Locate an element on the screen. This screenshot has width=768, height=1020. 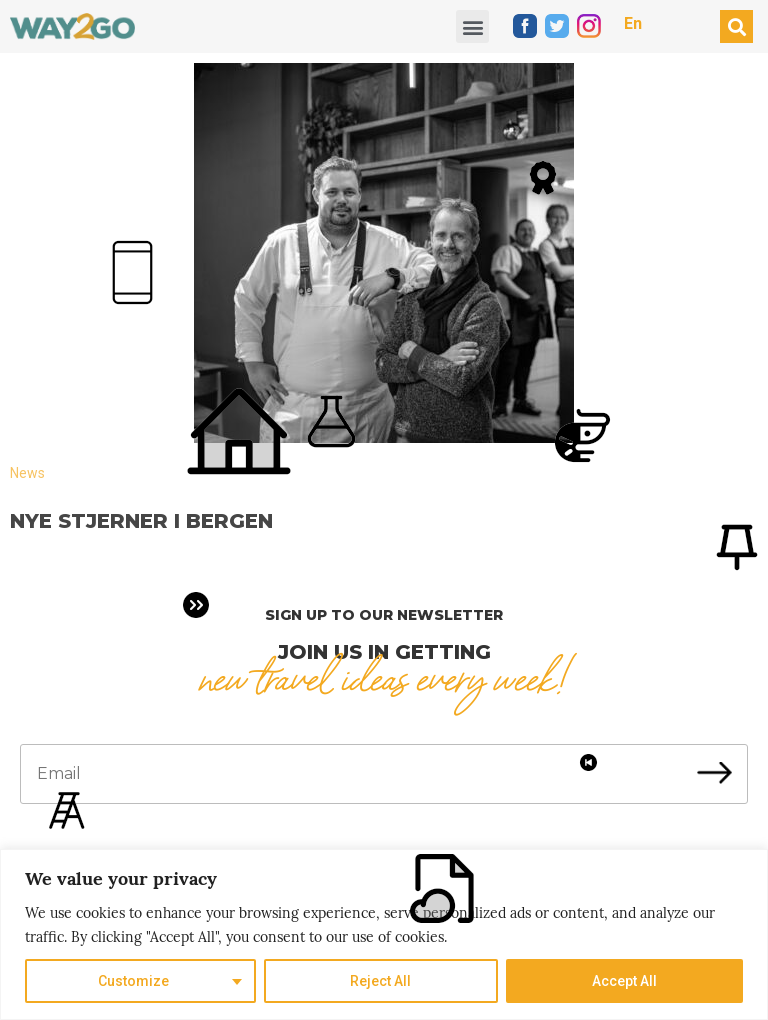
access cloud-stored files is located at coordinates (444, 888).